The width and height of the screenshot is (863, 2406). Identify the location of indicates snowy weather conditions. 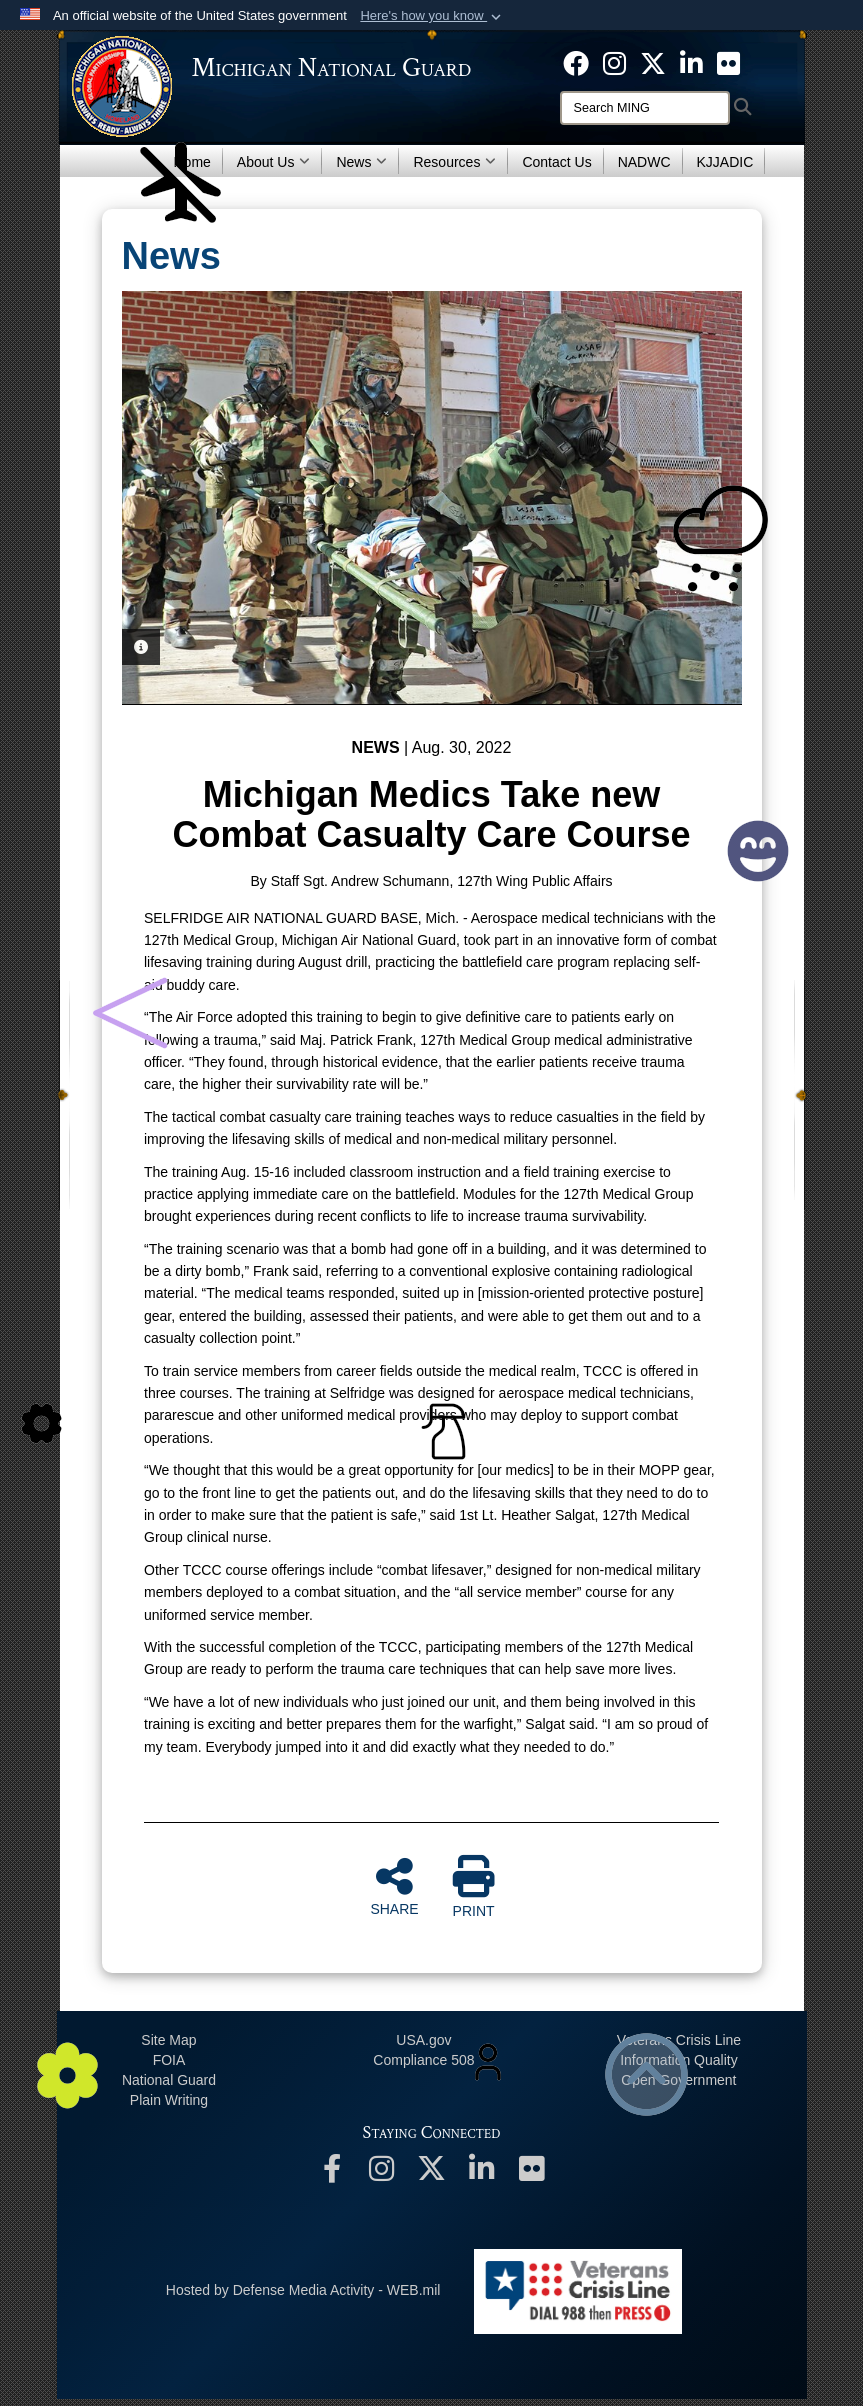
(720, 536).